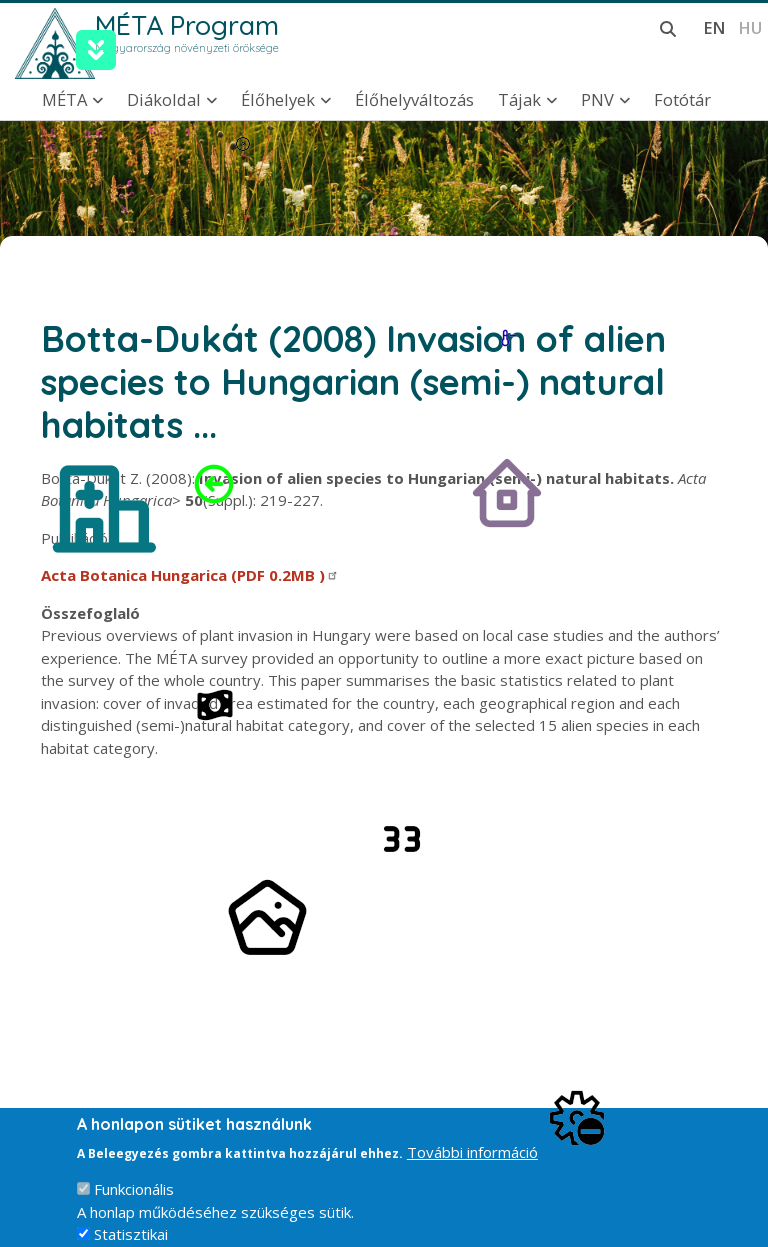 The image size is (768, 1247). I want to click on indicates item number 33 in a list or sequence, so click(402, 839).